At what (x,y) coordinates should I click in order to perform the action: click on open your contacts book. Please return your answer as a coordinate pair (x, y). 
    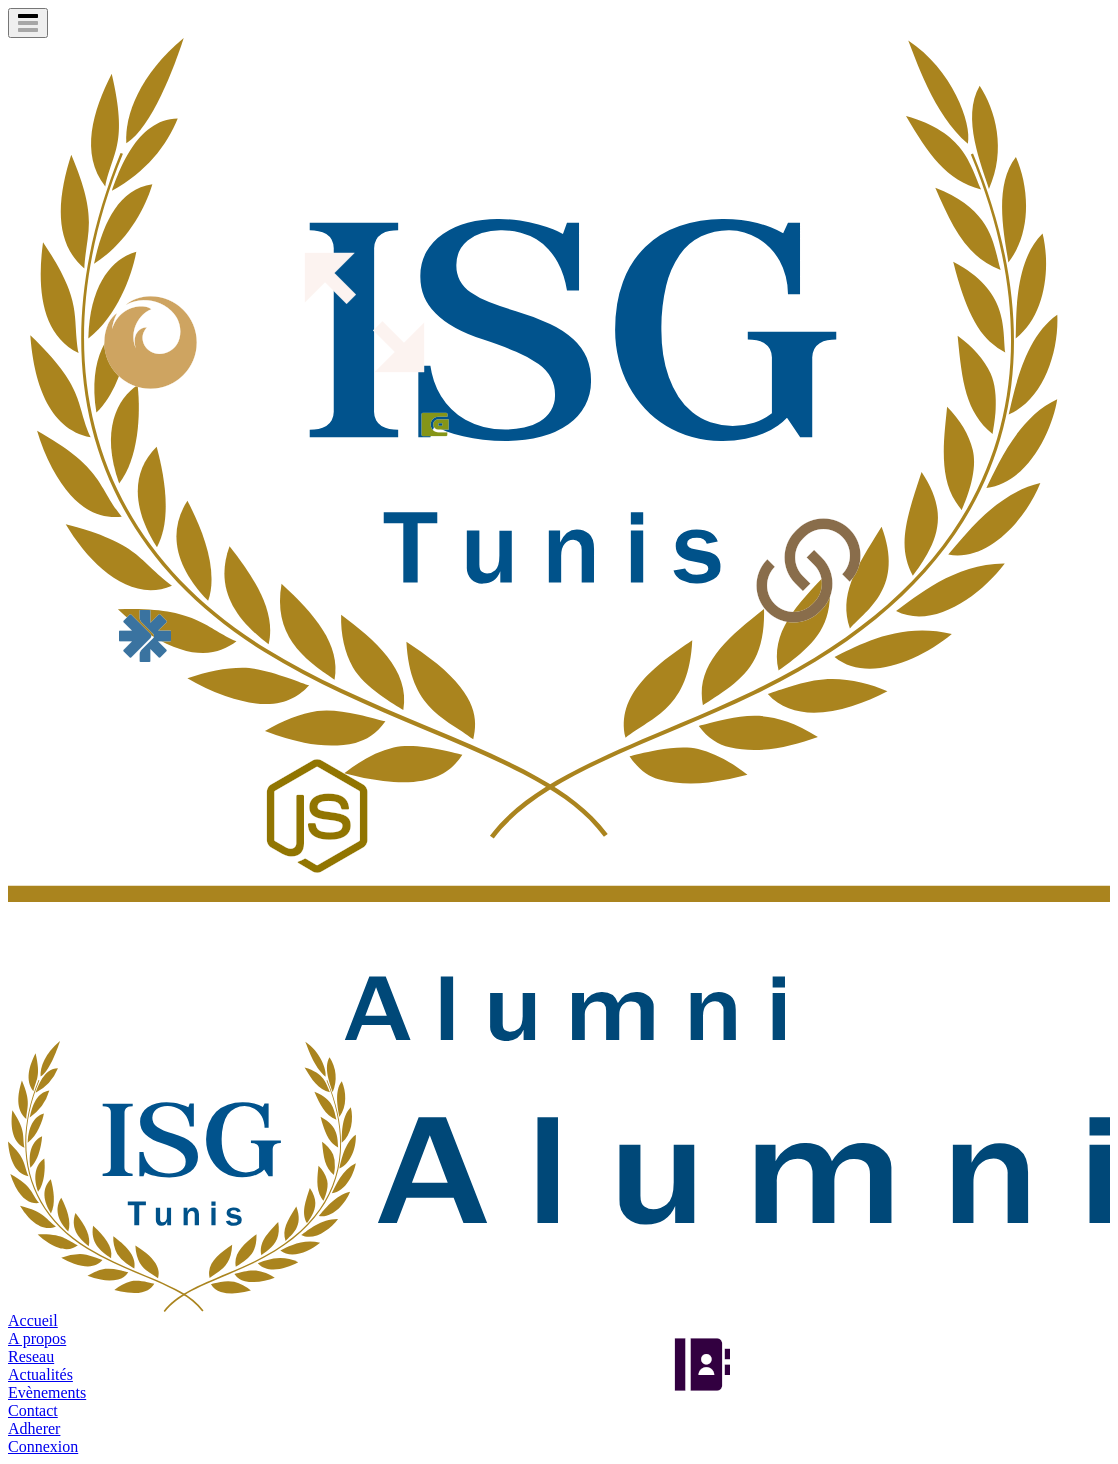
    Looking at the image, I should click on (698, 1364).